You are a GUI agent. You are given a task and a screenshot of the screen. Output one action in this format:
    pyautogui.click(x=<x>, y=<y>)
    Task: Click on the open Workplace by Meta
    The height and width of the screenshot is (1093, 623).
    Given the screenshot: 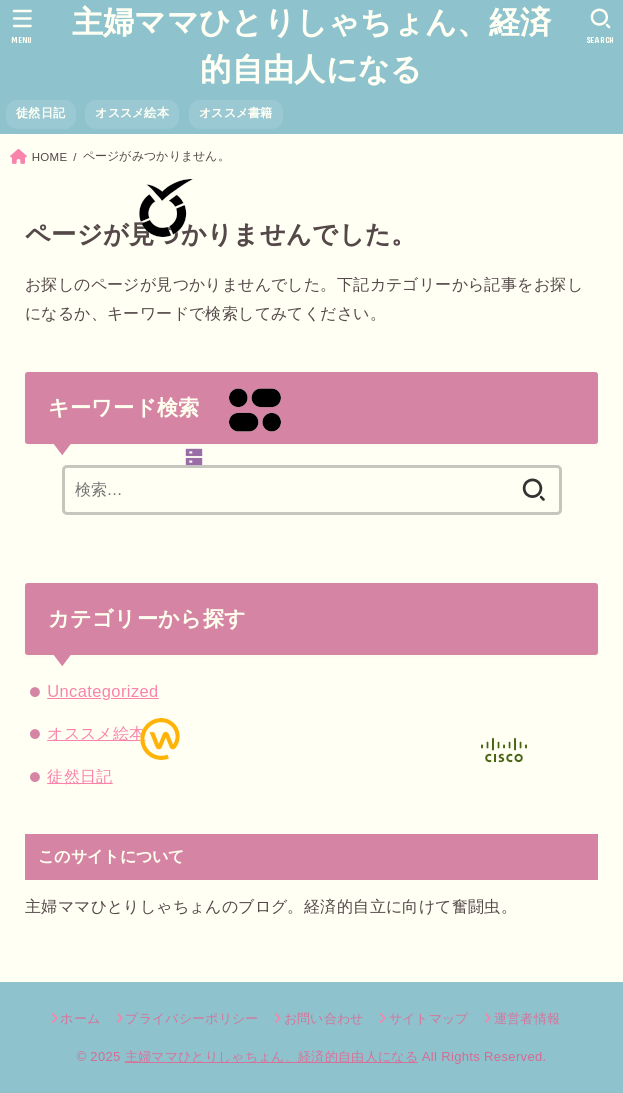 What is the action you would take?
    pyautogui.click(x=160, y=739)
    